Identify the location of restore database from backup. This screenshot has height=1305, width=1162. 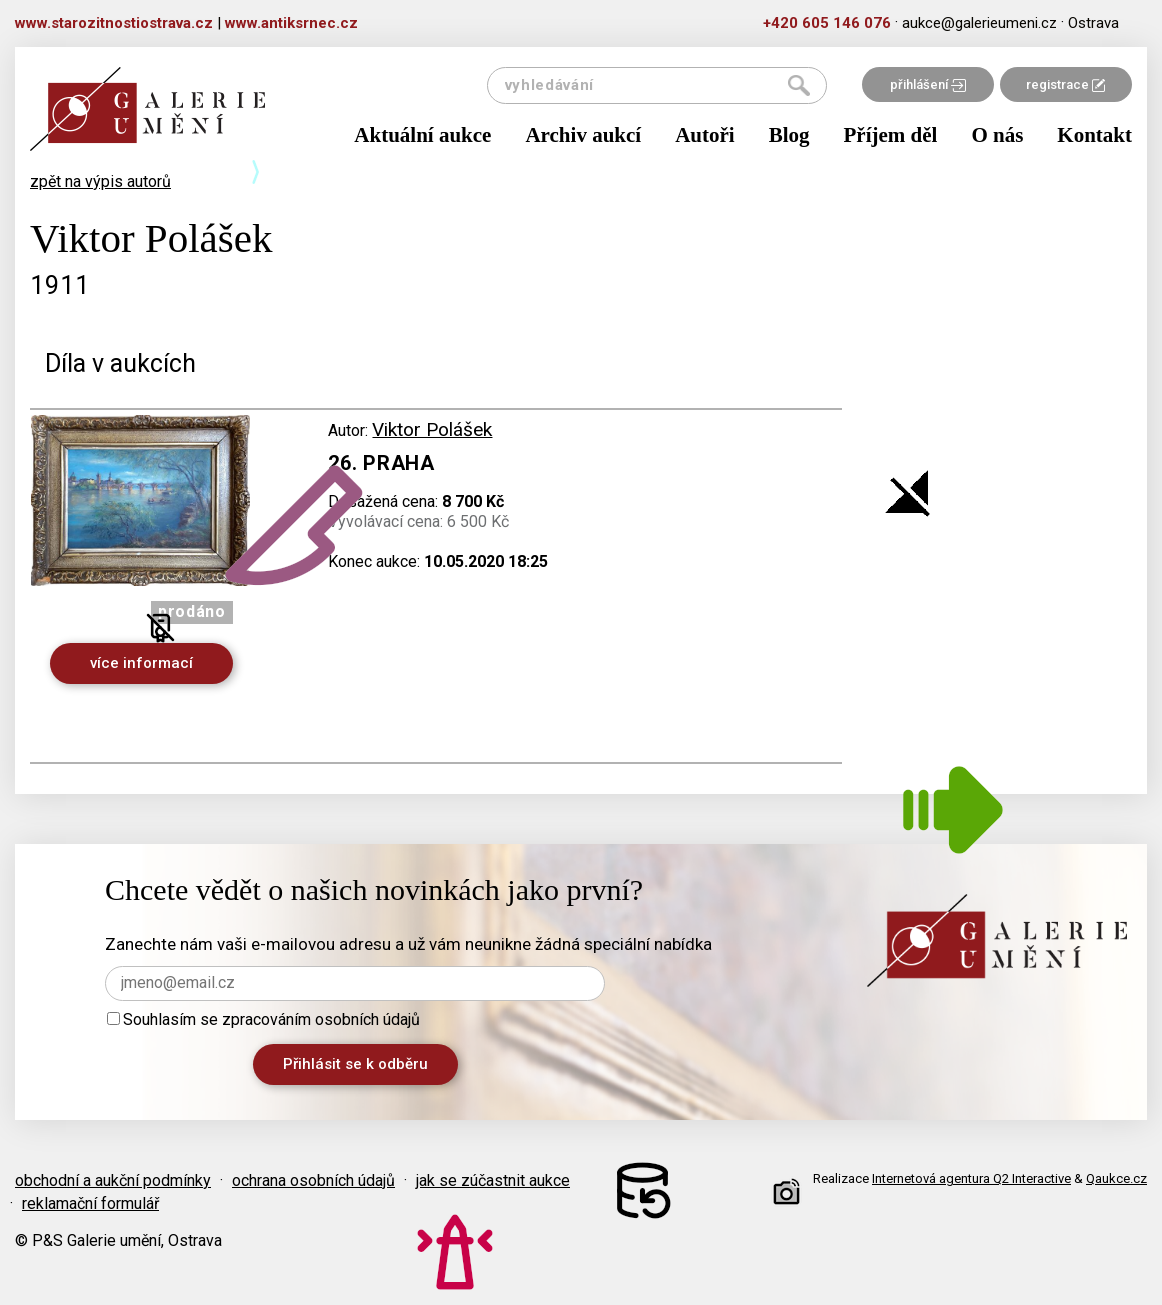
(642, 1190).